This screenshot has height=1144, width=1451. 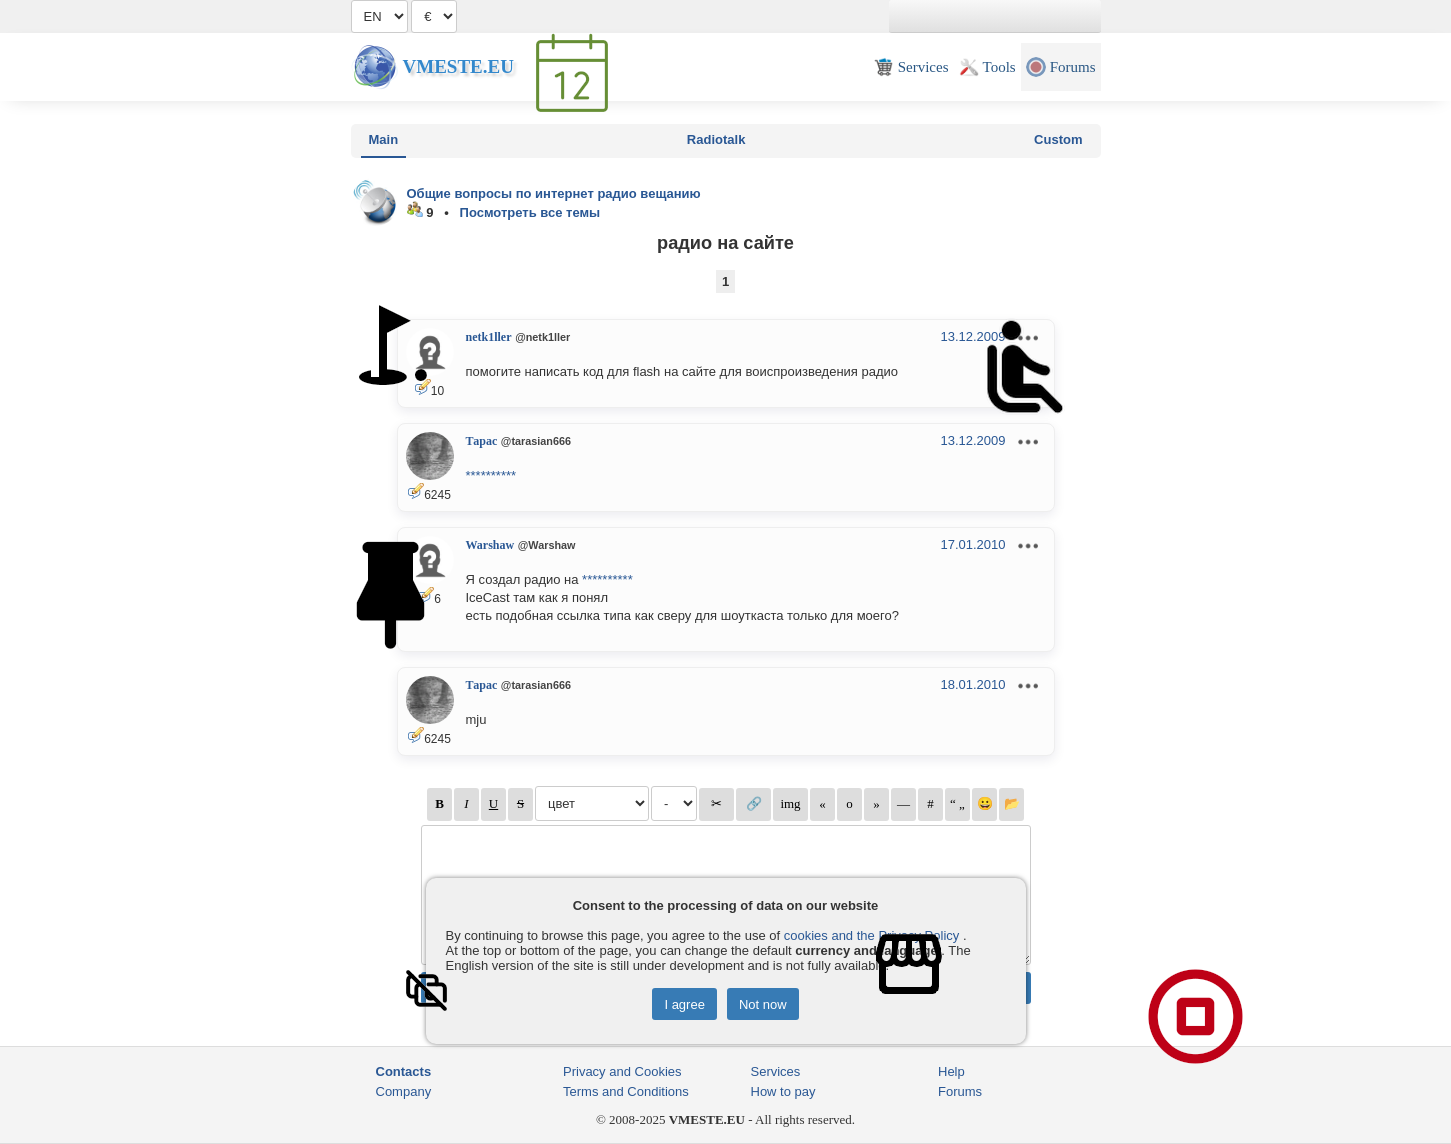 I want to click on pinned item or content, so click(x=390, y=592).